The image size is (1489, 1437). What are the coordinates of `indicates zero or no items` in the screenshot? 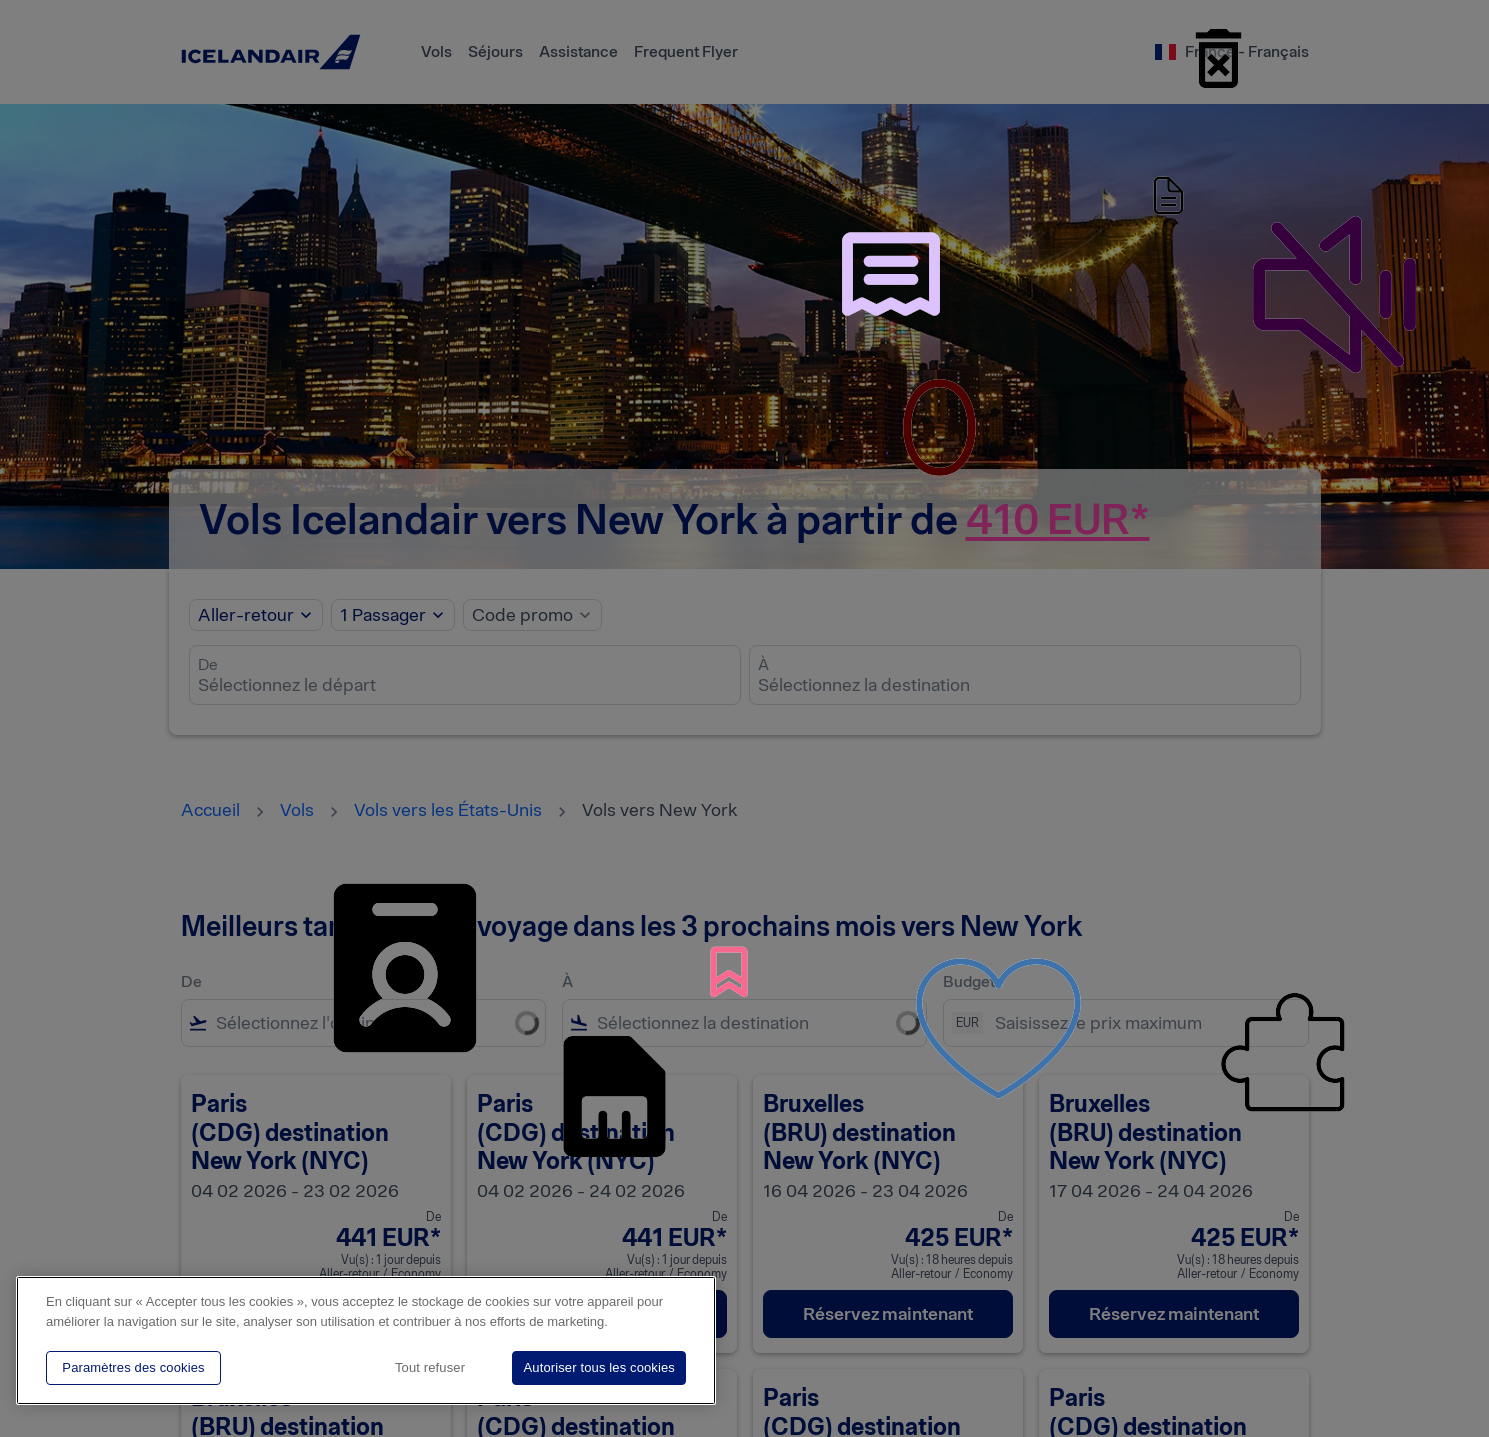 It's located at (939, 427).